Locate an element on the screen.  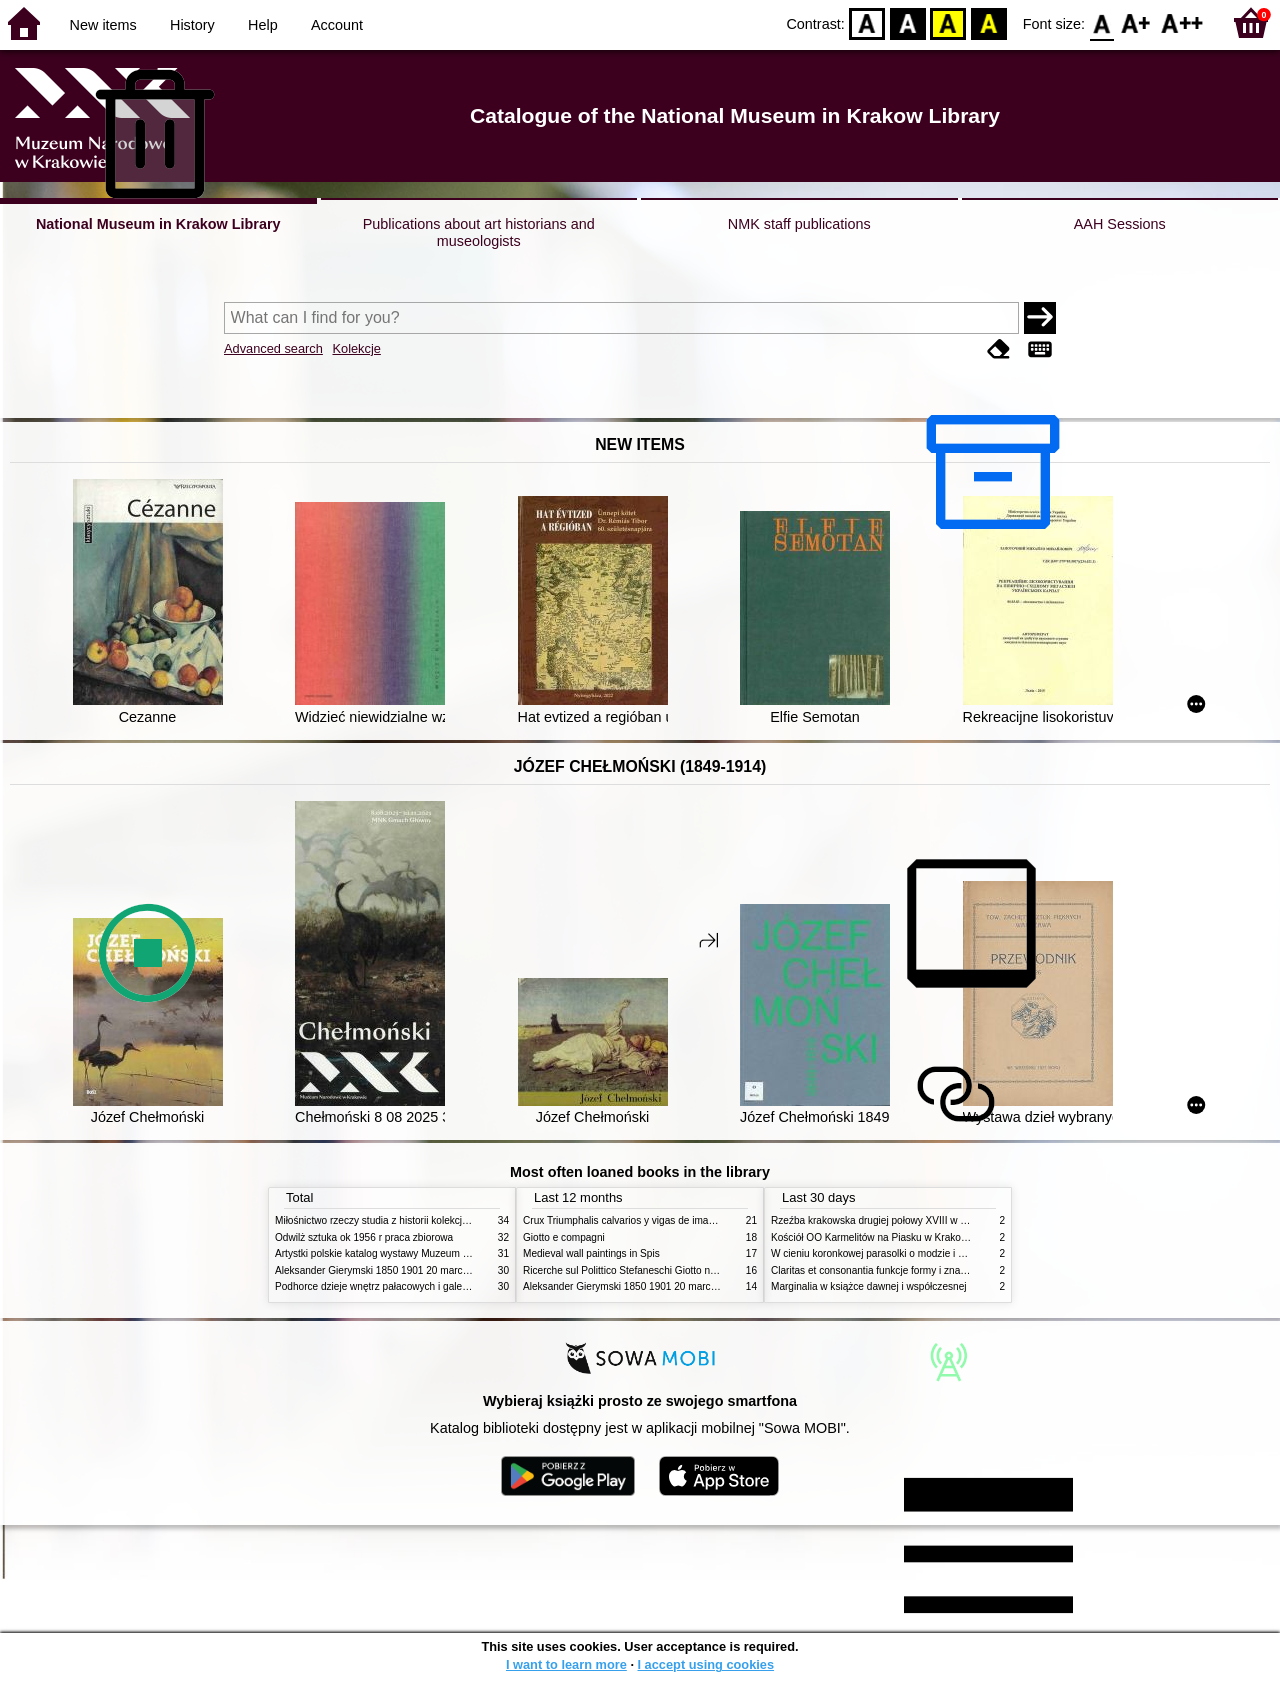
stop a running process or task is located at coordinates (148, 953).